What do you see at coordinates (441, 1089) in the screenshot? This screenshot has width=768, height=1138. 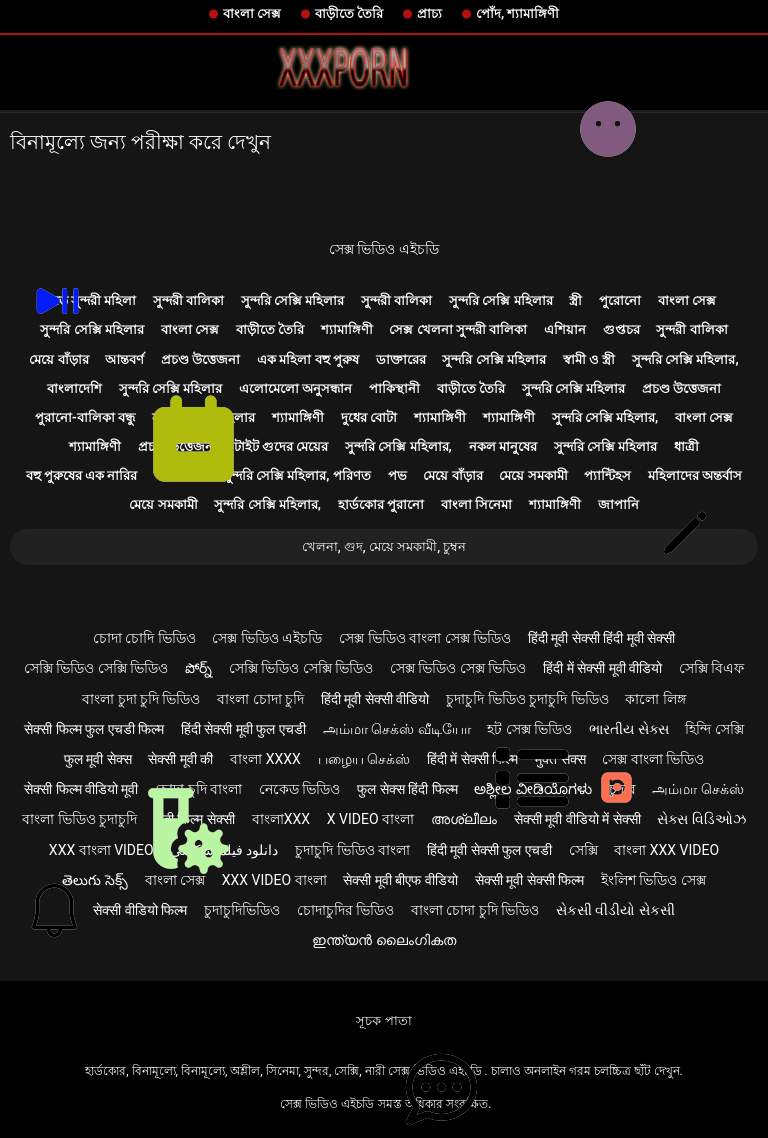 I see `open chat or messaging` at bounding box center [441, 1089].